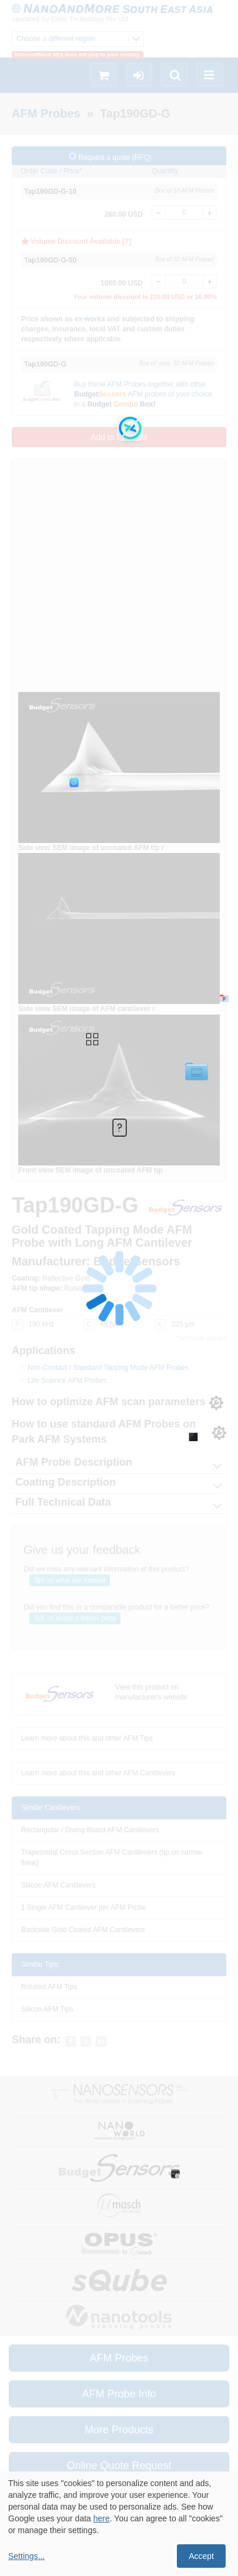  What do you see at coordinates (74, 782) in the screenshot?
I see `open the character map application` at bounding box center [74, 782].